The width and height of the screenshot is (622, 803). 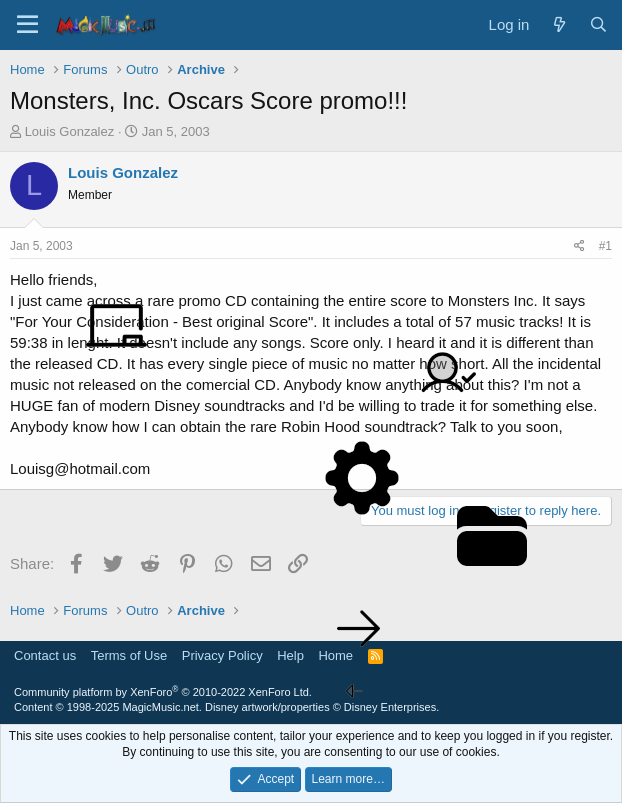 I want to click on access settings or preferences, so click(x=362, y=478).